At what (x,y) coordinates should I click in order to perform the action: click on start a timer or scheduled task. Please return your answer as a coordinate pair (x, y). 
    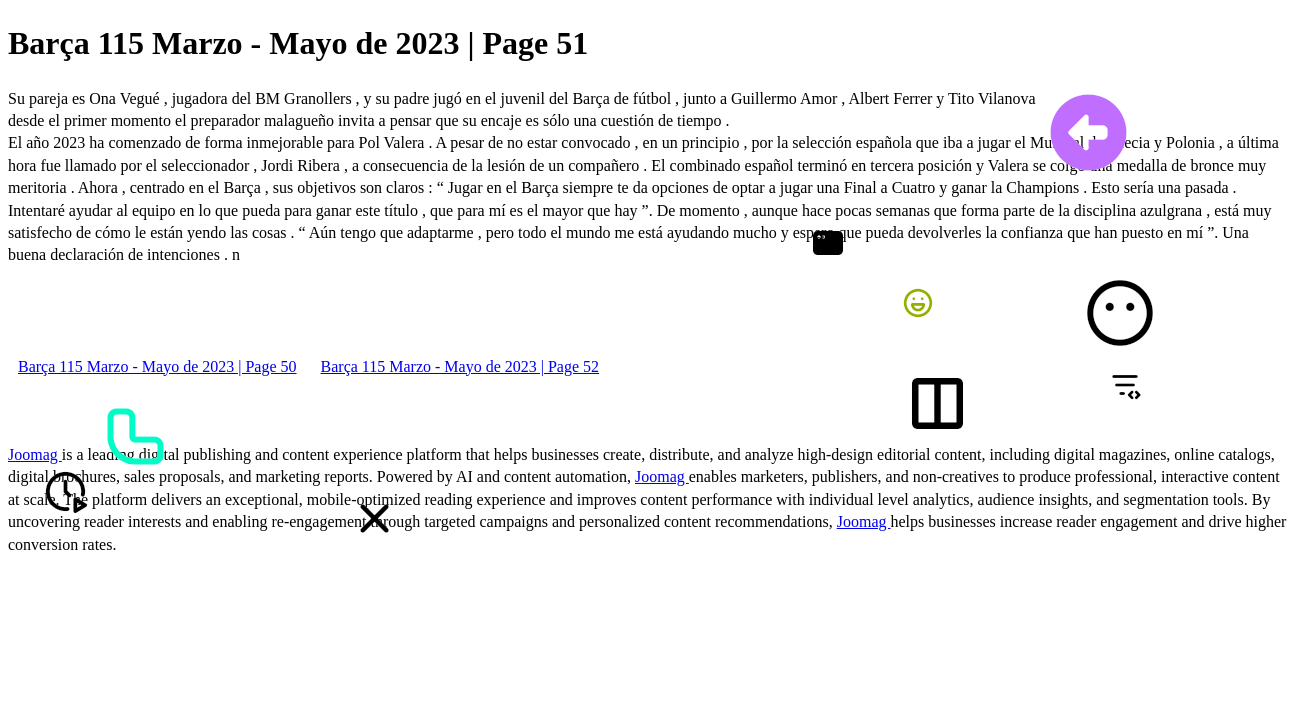
    Looking at the image, I should click on (65, 491).